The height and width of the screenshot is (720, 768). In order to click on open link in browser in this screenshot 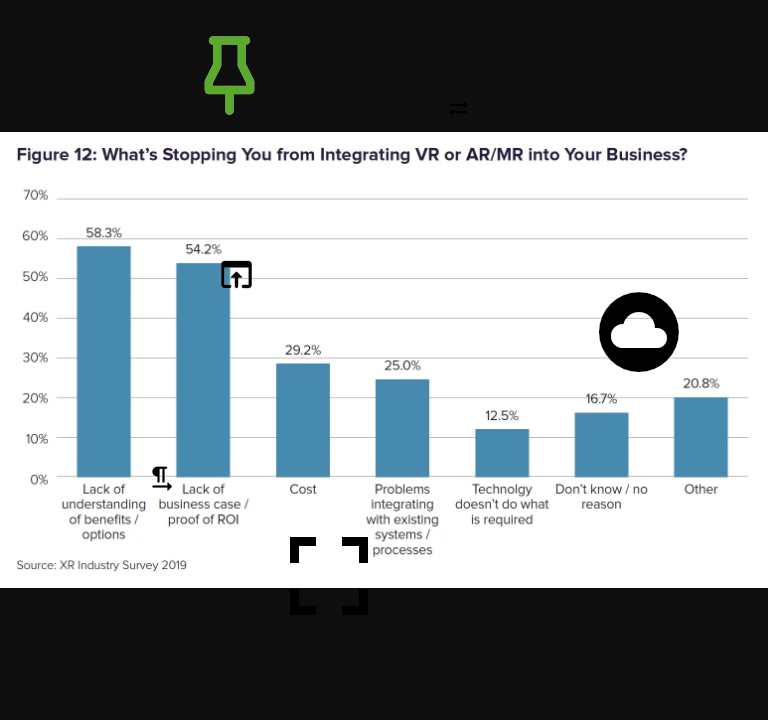, I will do `click(236, 274)`.